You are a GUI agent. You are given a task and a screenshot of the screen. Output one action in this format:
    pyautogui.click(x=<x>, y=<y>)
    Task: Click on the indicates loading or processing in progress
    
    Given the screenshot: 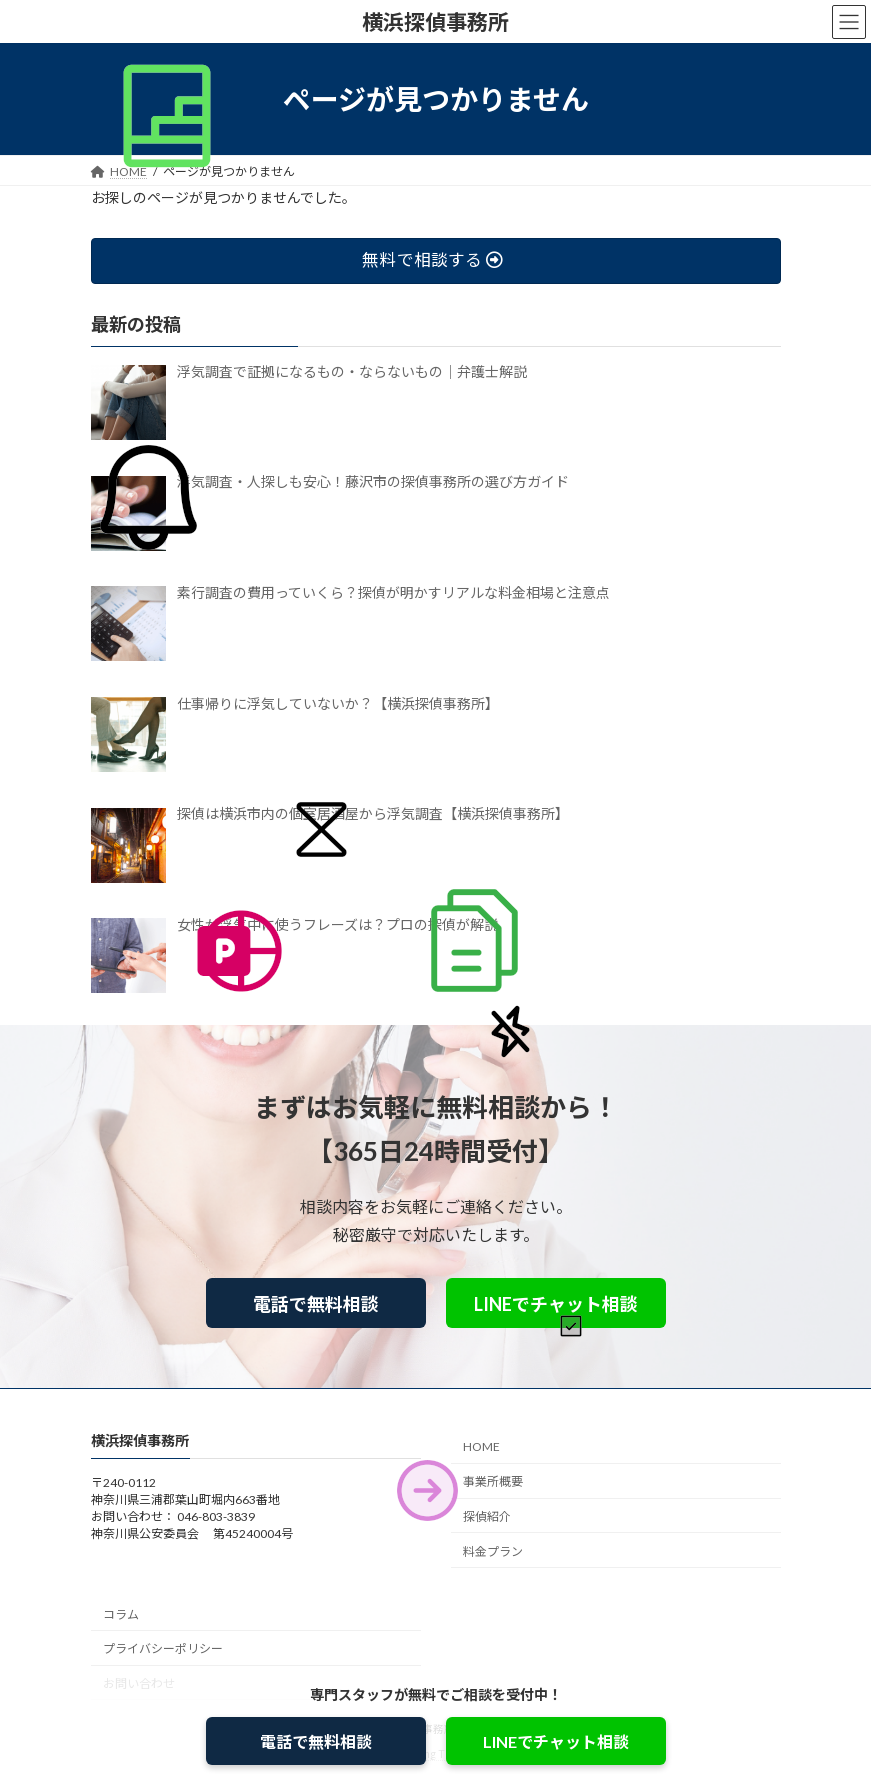 What is the action you would take?
    pyautogui.click(x=321, y=829)
    